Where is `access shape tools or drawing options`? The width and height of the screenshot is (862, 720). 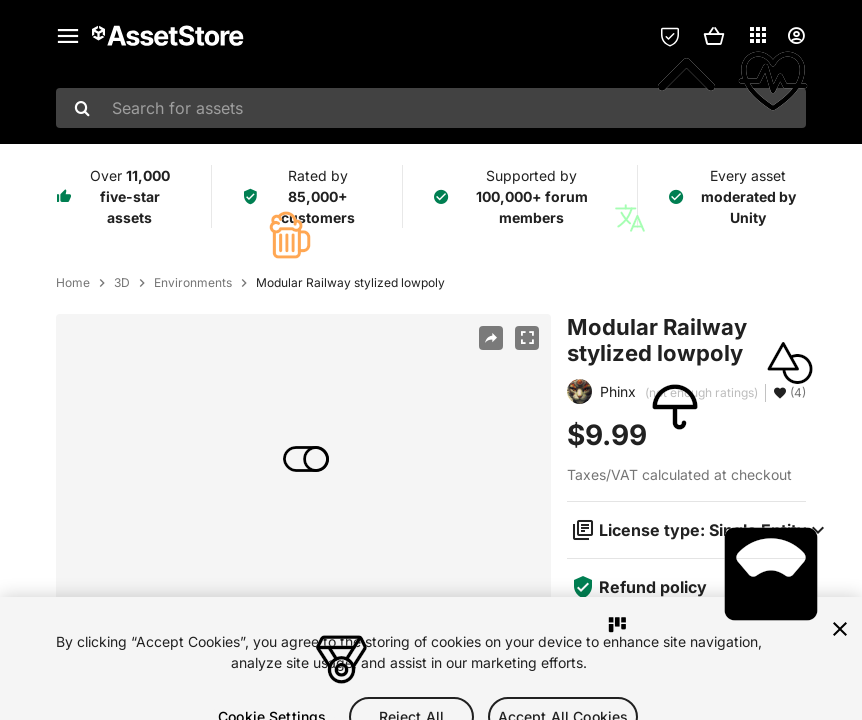 access shape tools or drawing options is located at coordinates (790, 363).